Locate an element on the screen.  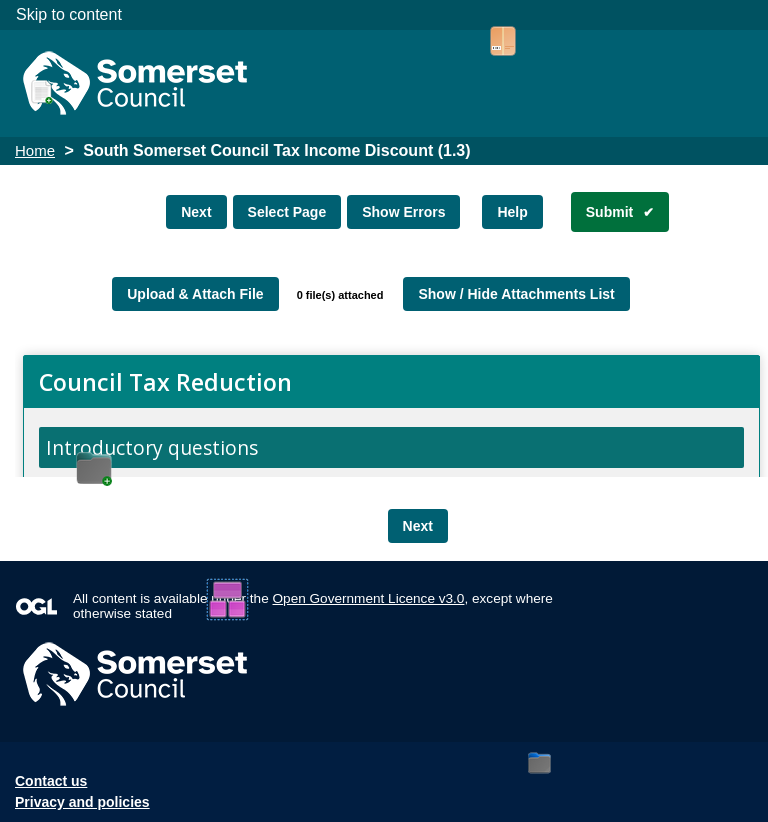
create a new document is located at coordinates (41, 91).